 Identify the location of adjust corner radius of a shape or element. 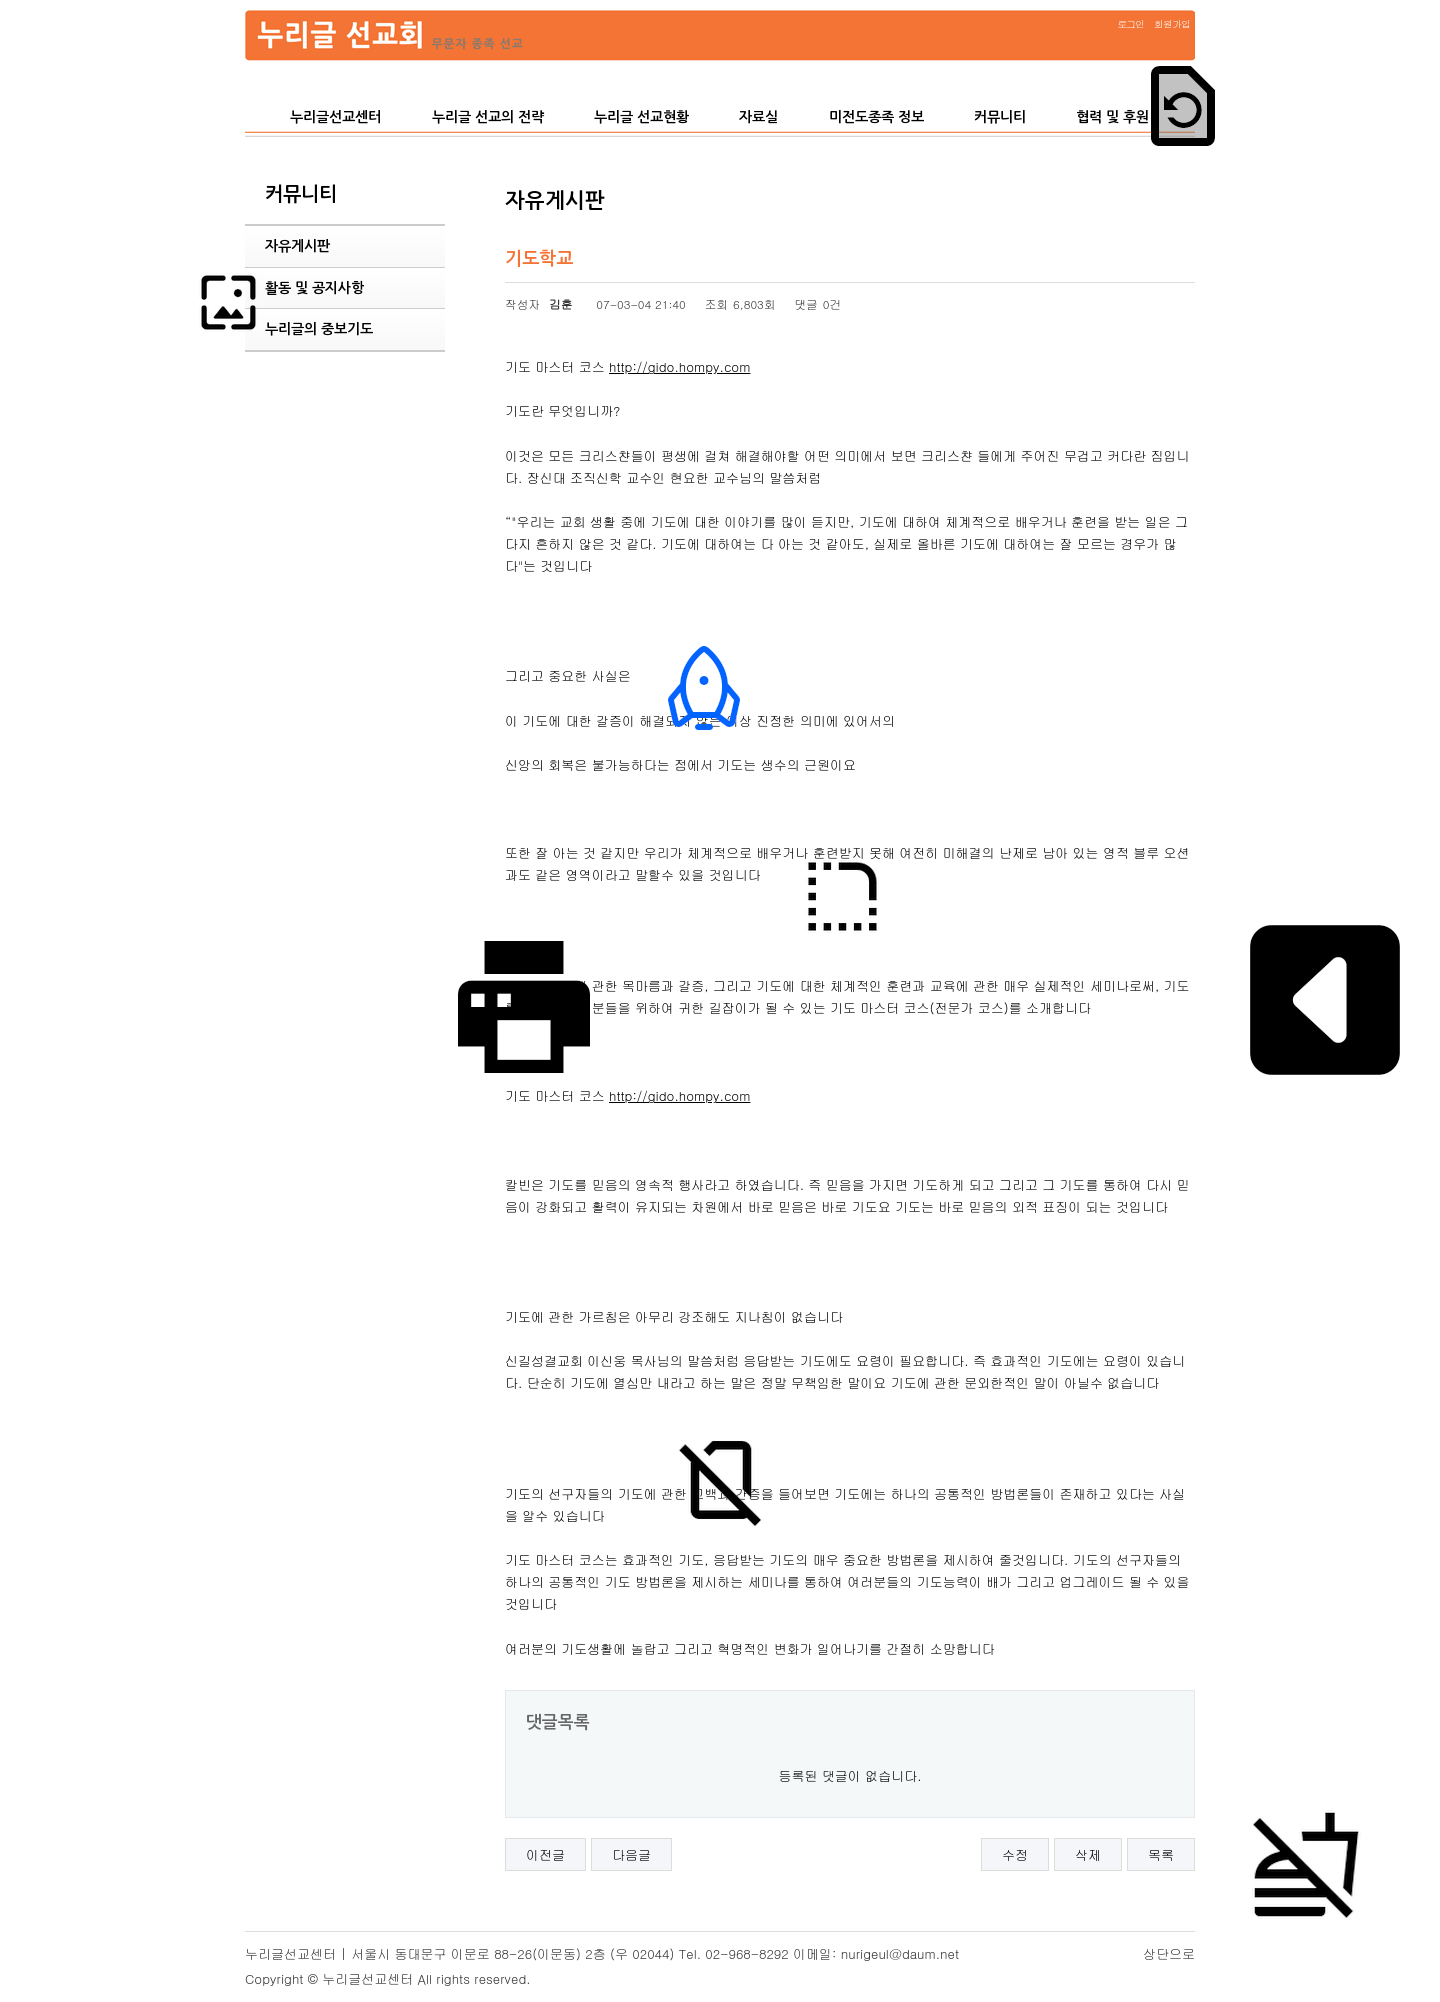
(842, 896).